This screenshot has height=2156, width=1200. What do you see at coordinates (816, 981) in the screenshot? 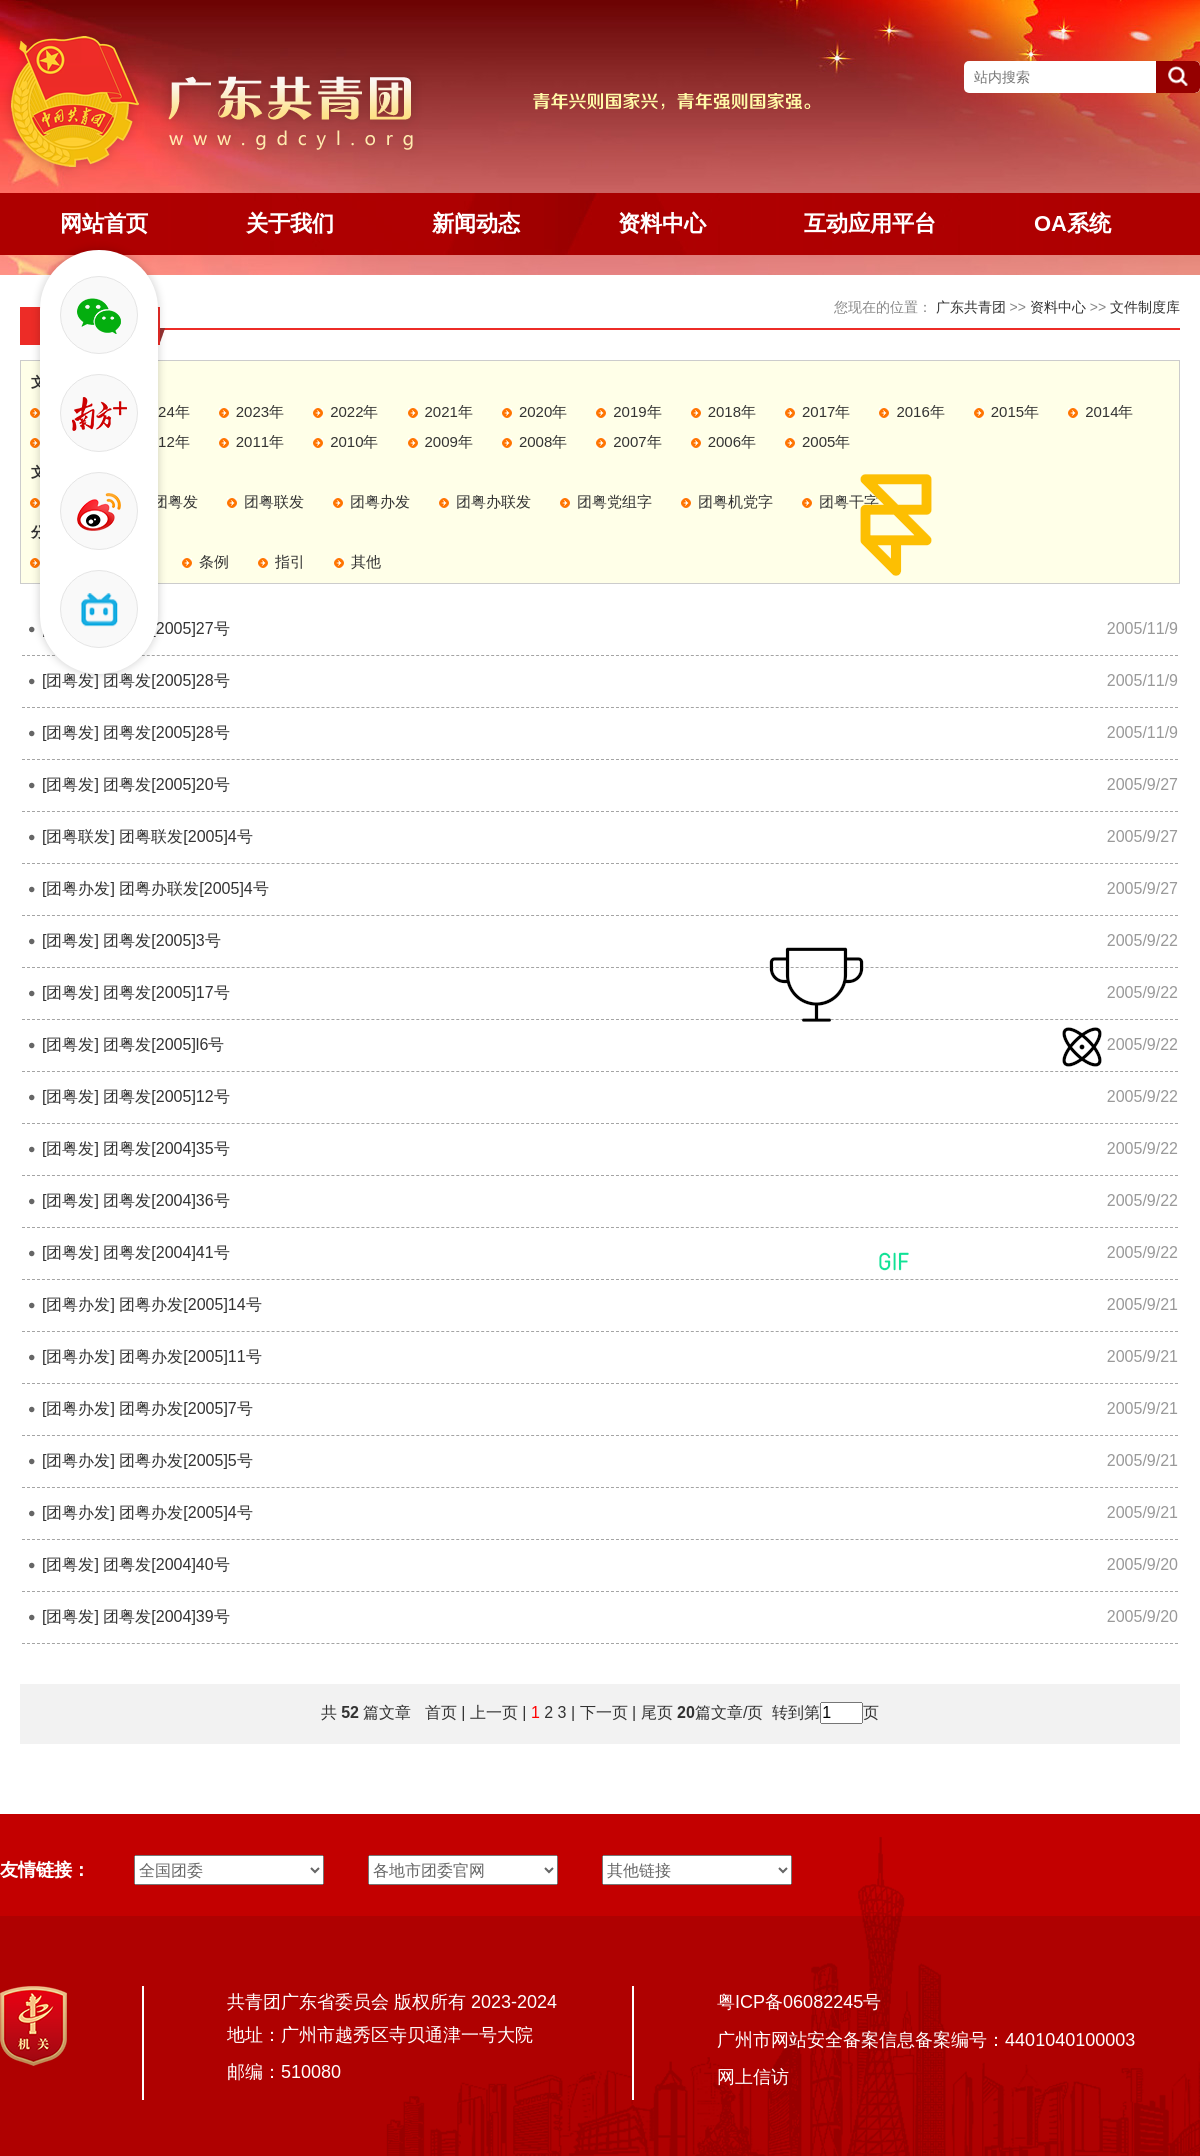
I see `view achievements or awards` at bounding box center [816, 981].